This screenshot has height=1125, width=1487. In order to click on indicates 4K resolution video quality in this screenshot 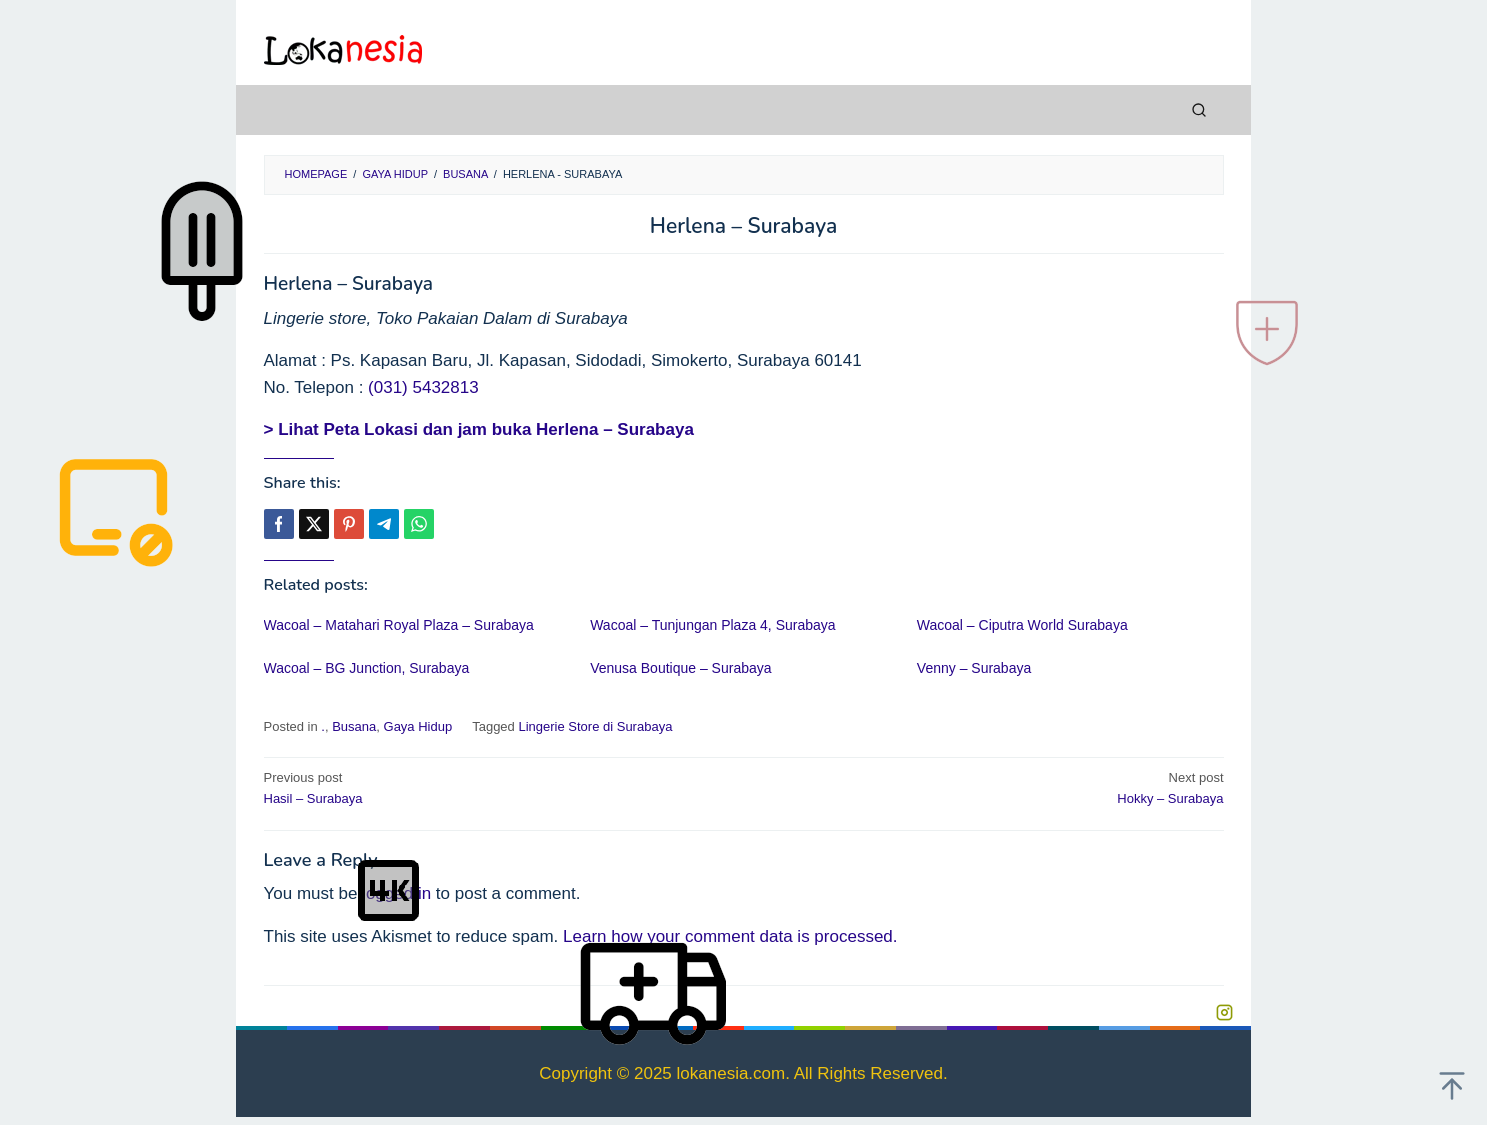, I will do `click(388, 890)`.